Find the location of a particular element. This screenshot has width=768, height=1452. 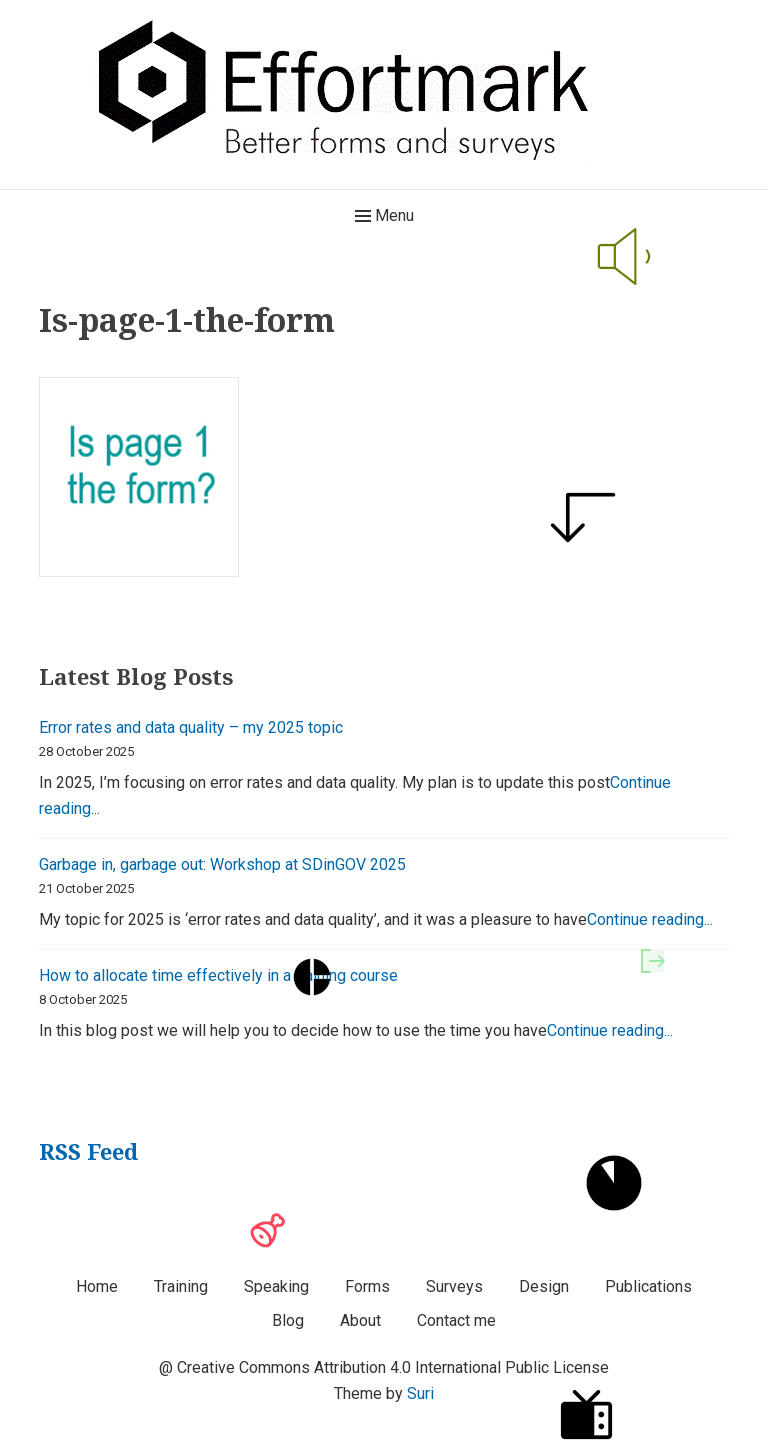

indicates 90% progress or completion is located at coordinates (614, 1183).